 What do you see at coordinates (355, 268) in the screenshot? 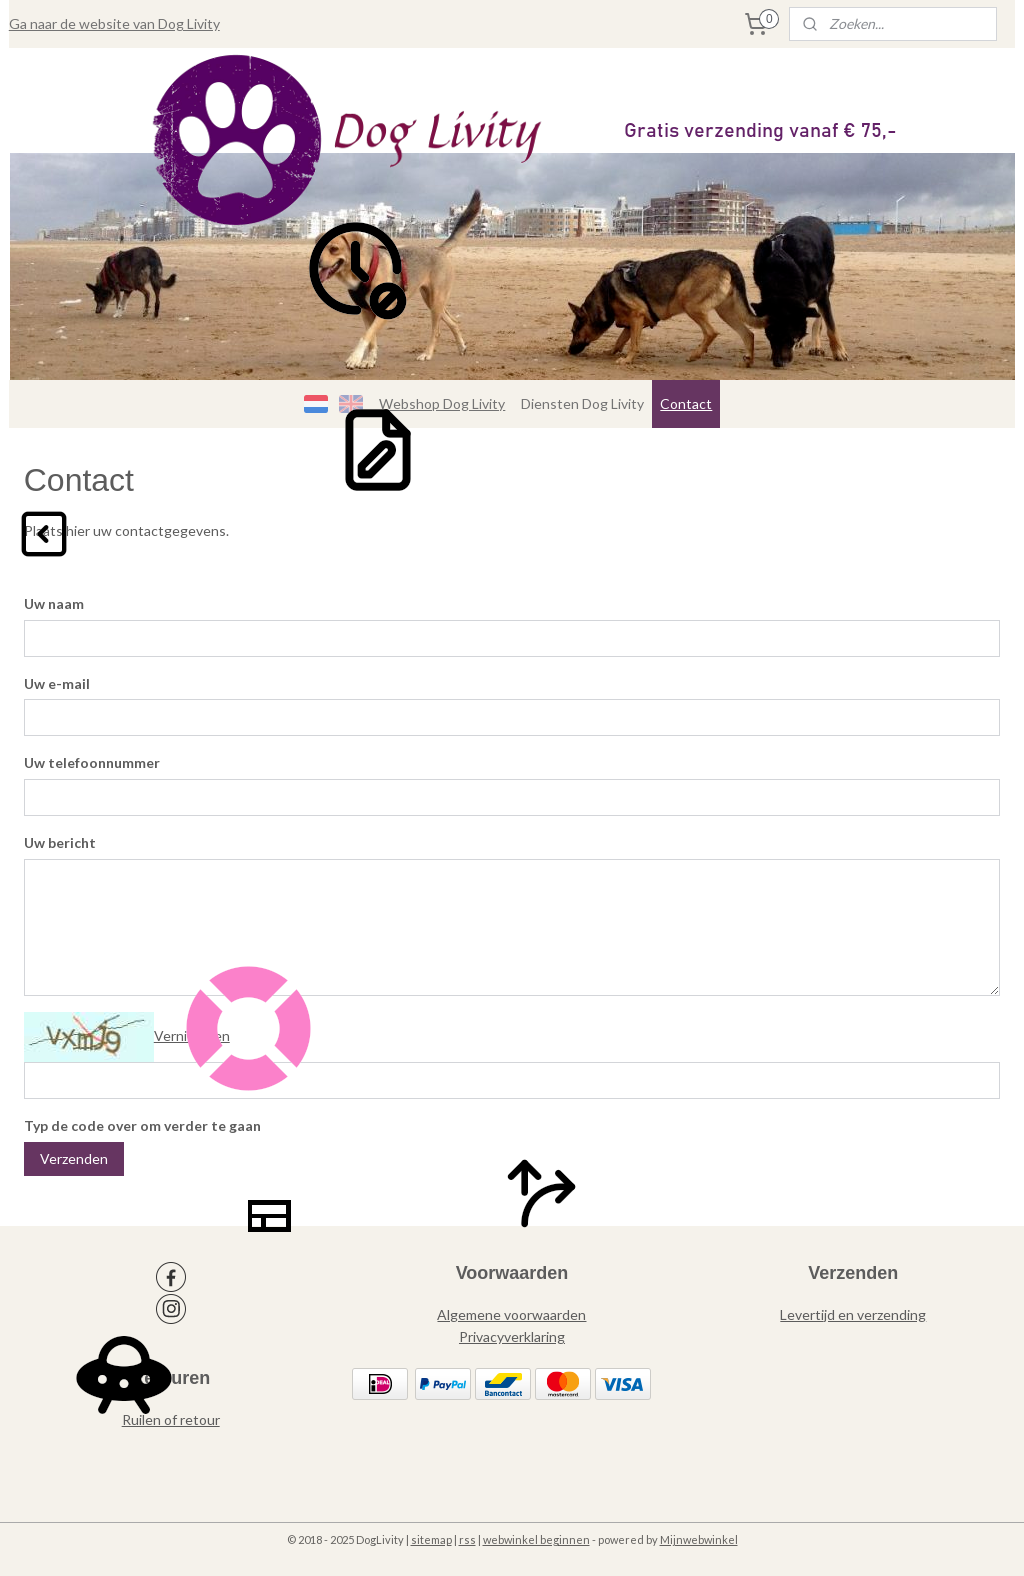
I see `cancel a scheduled event or timer` at bounding box center [355, 268].